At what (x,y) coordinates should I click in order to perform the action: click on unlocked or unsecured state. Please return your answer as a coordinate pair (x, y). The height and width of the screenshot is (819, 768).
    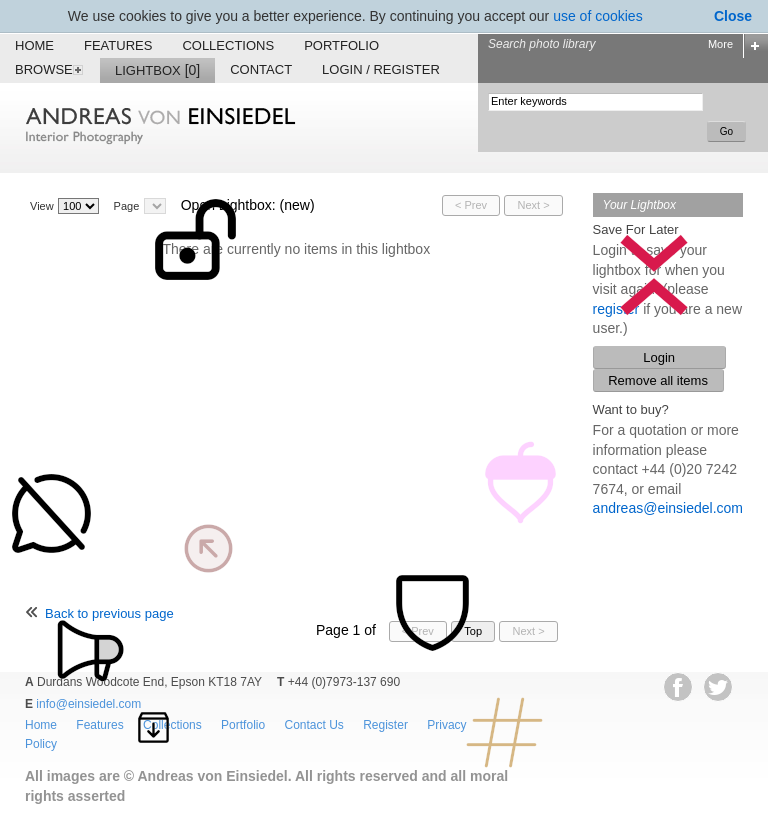
    Looking at the image, I should click on (195, 239).